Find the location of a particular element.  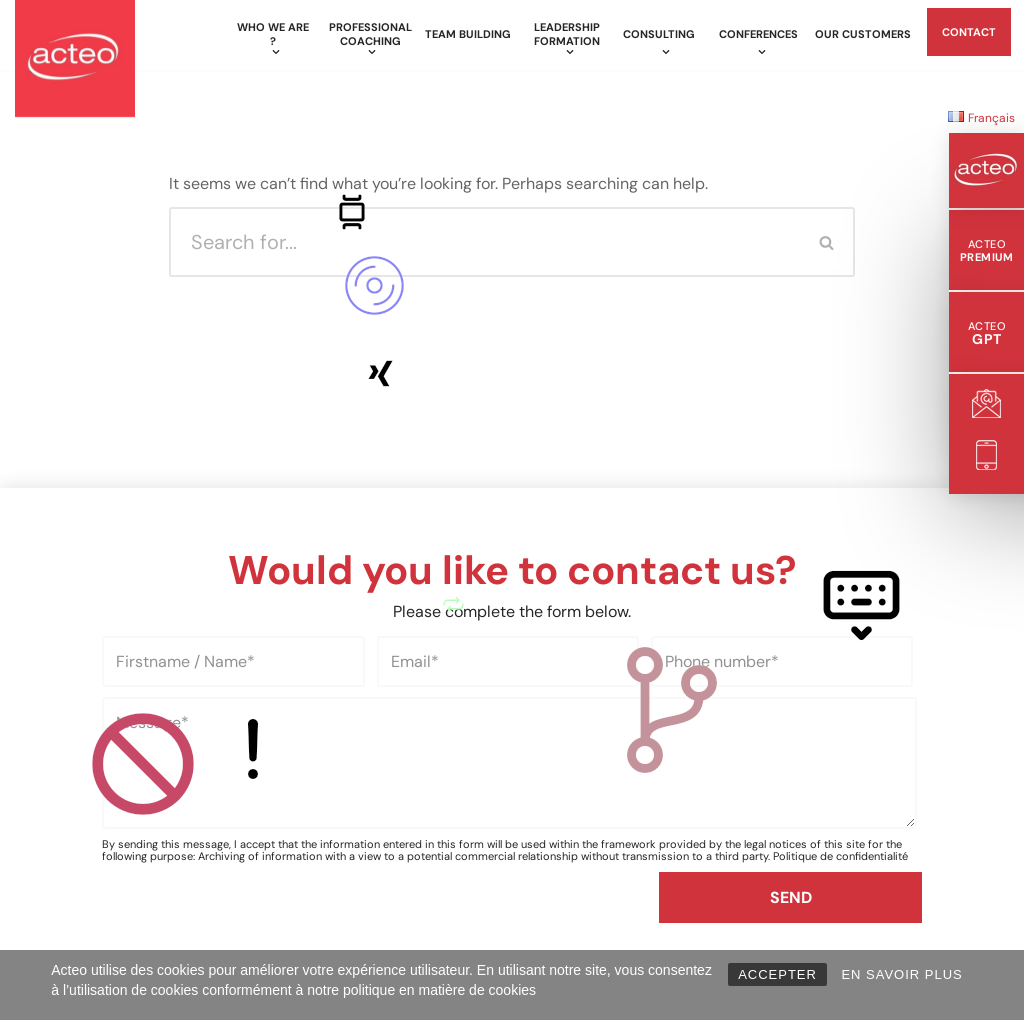

indicates a warning or important notice is located at coordinates (253, 749).